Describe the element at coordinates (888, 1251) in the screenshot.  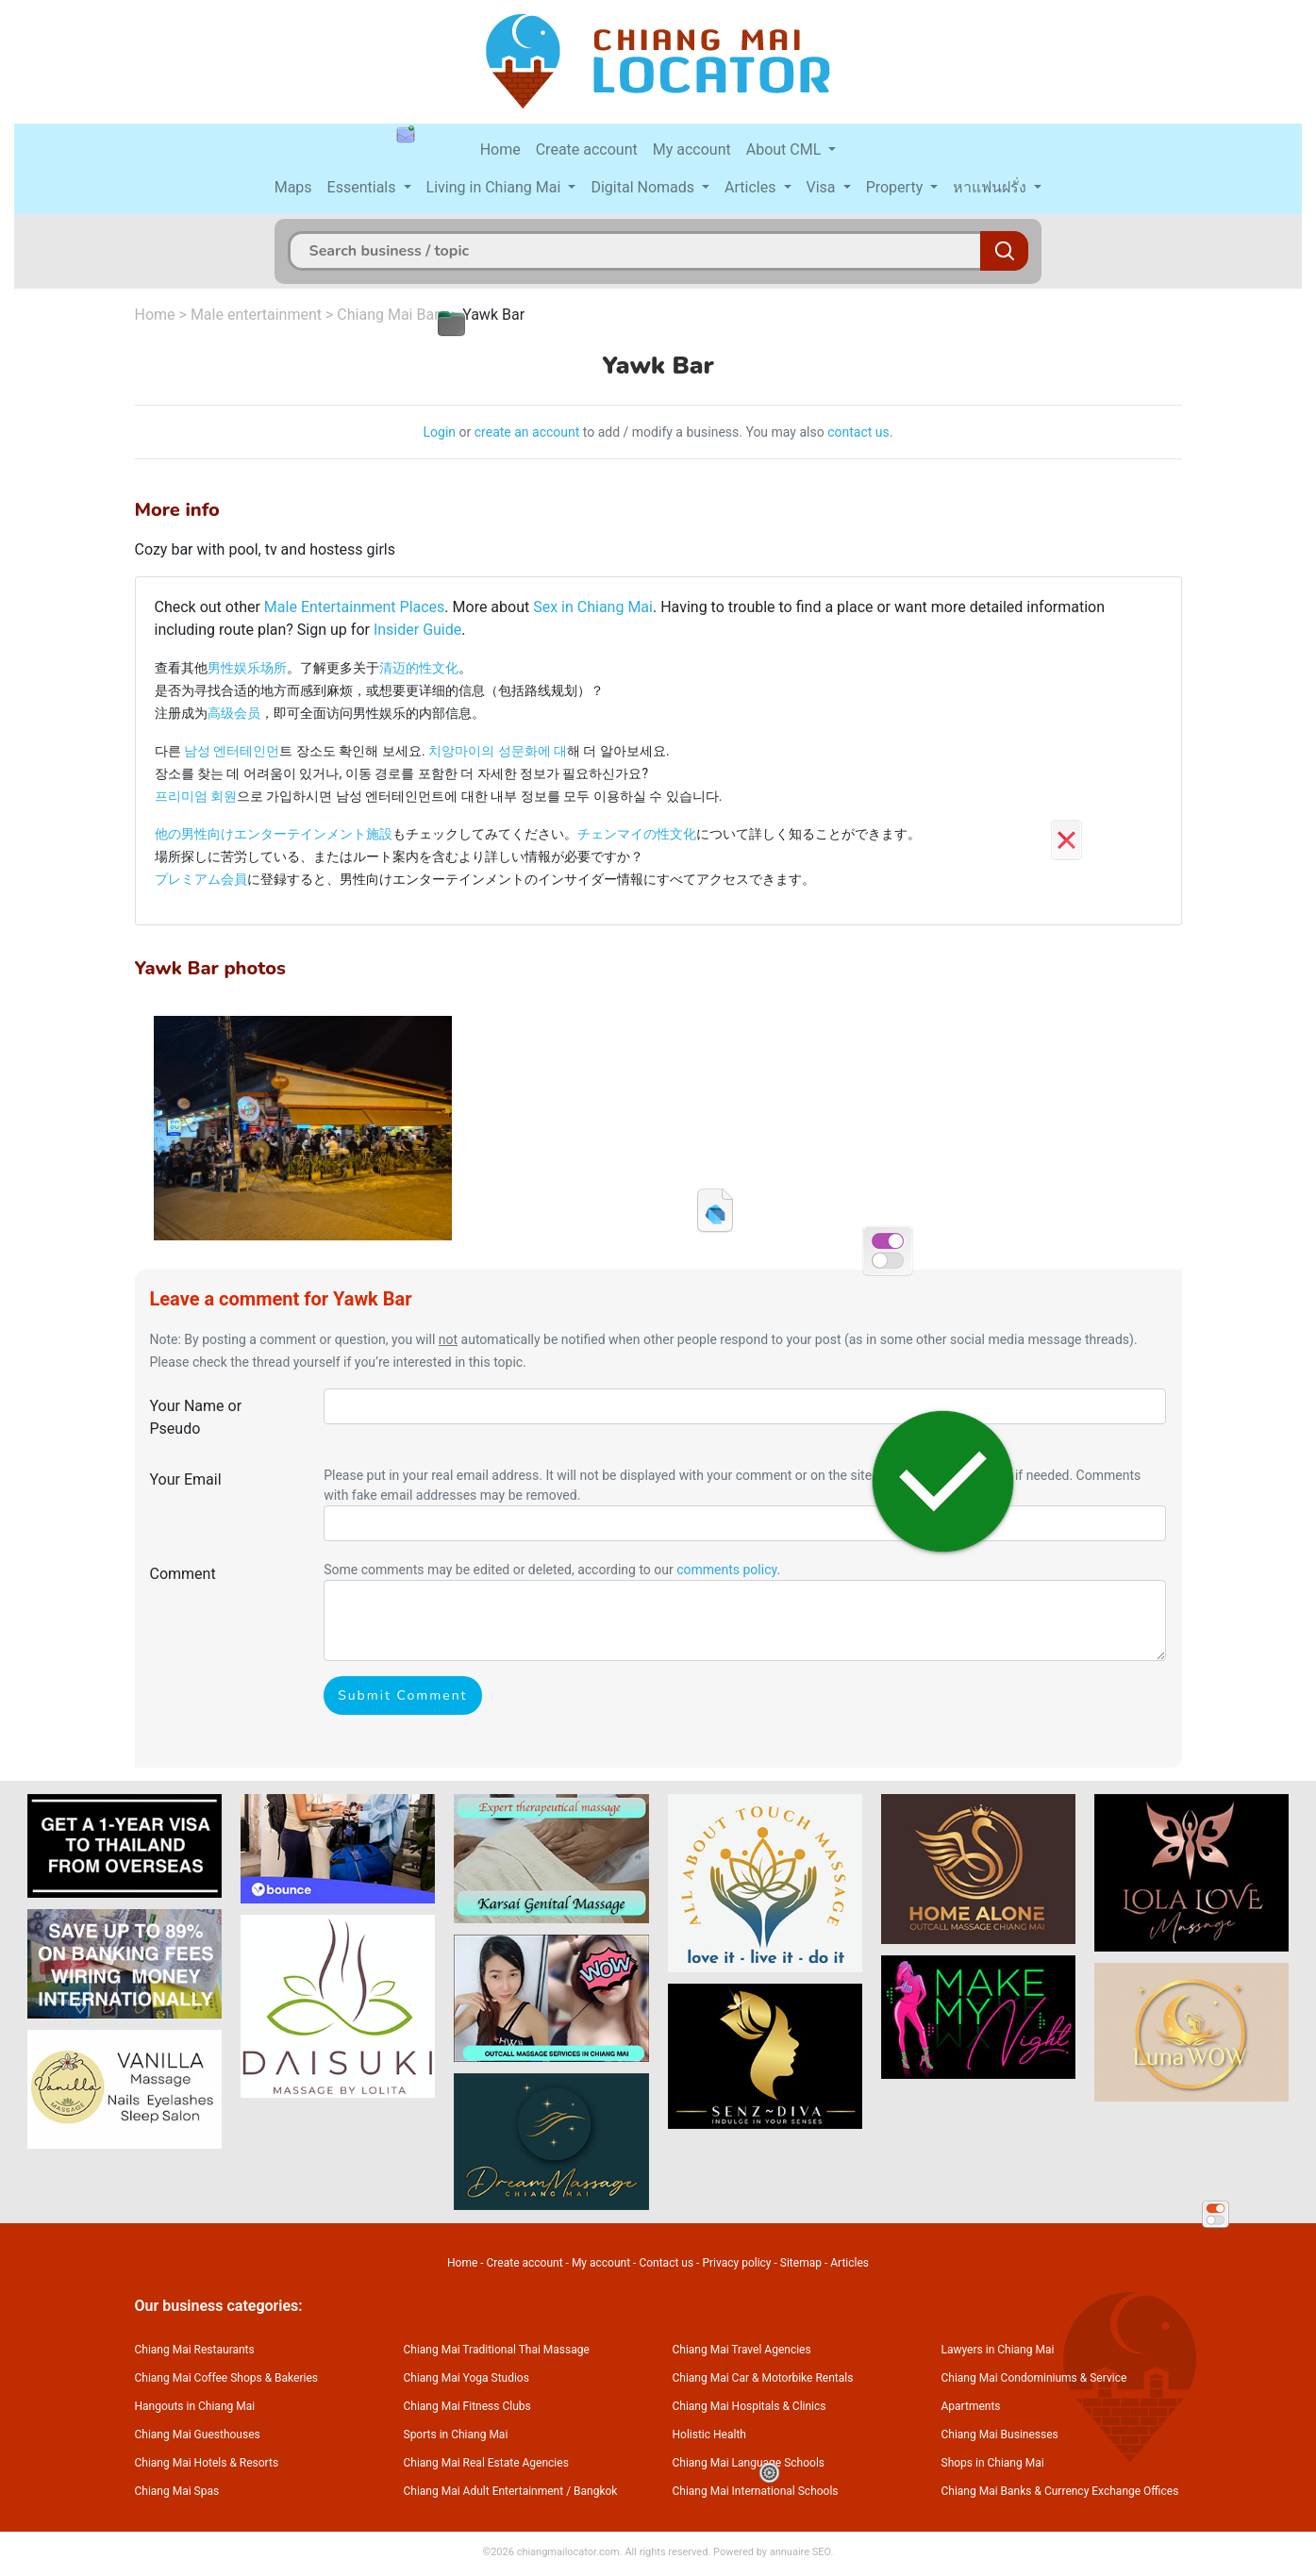
I see `open gnome tweaks to customize desktop settings` at that location.